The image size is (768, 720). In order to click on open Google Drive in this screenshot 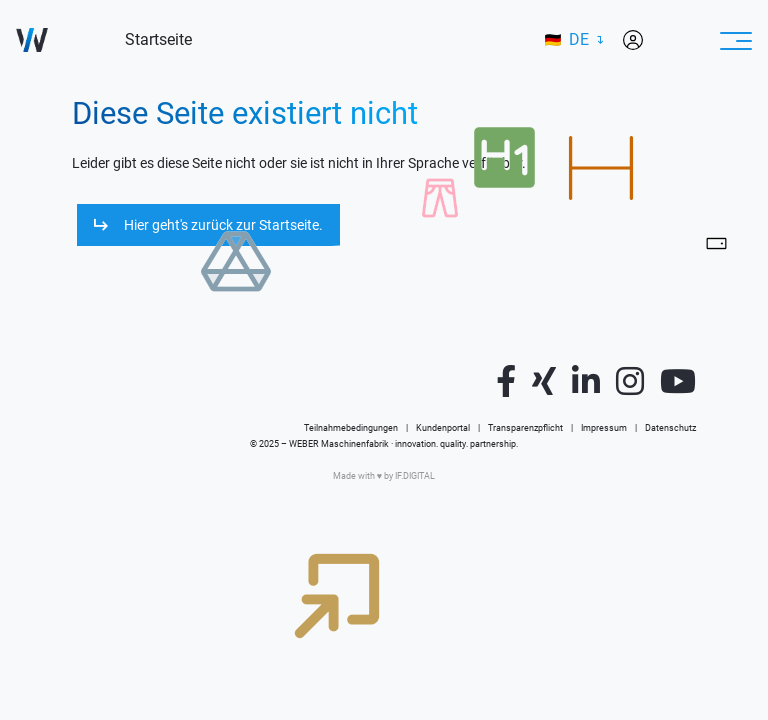, I will do `click(236, 264)`.